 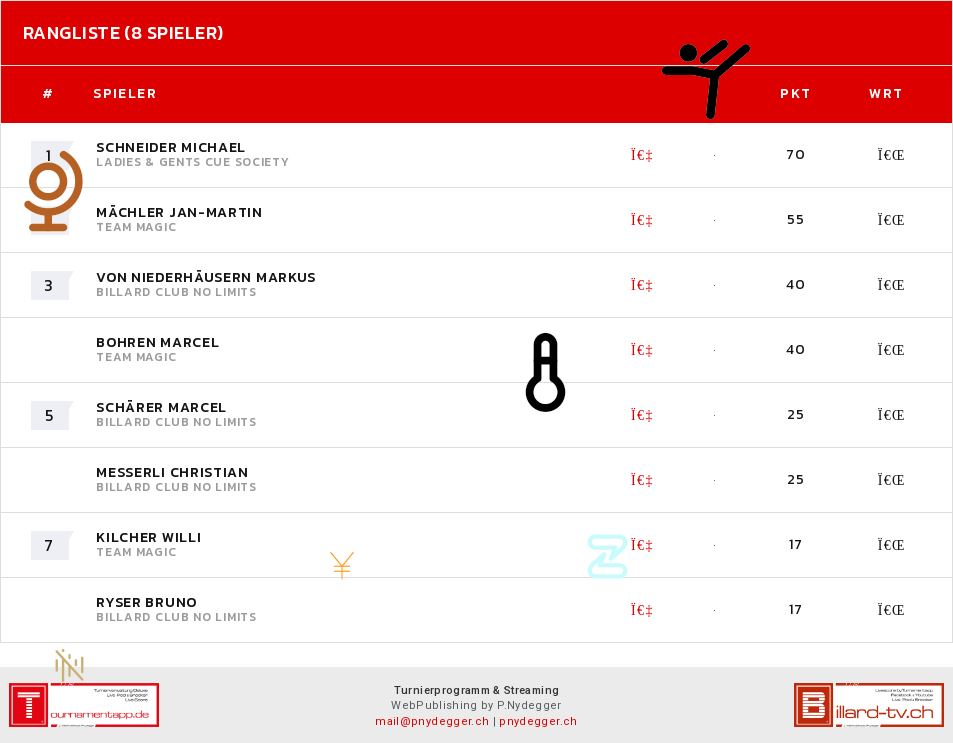 I want to click on view gymnastics or fitness activities, so click(x=706, y=75).